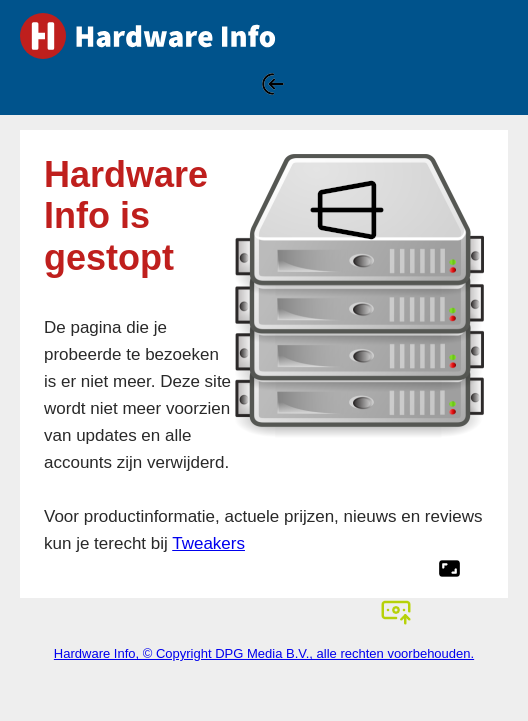 The height and width of the screenshot is (721, 528). Describe the element at coordinates (449, 568) in the screenshot. I see `adjust image or video aspect ratio` at that location.